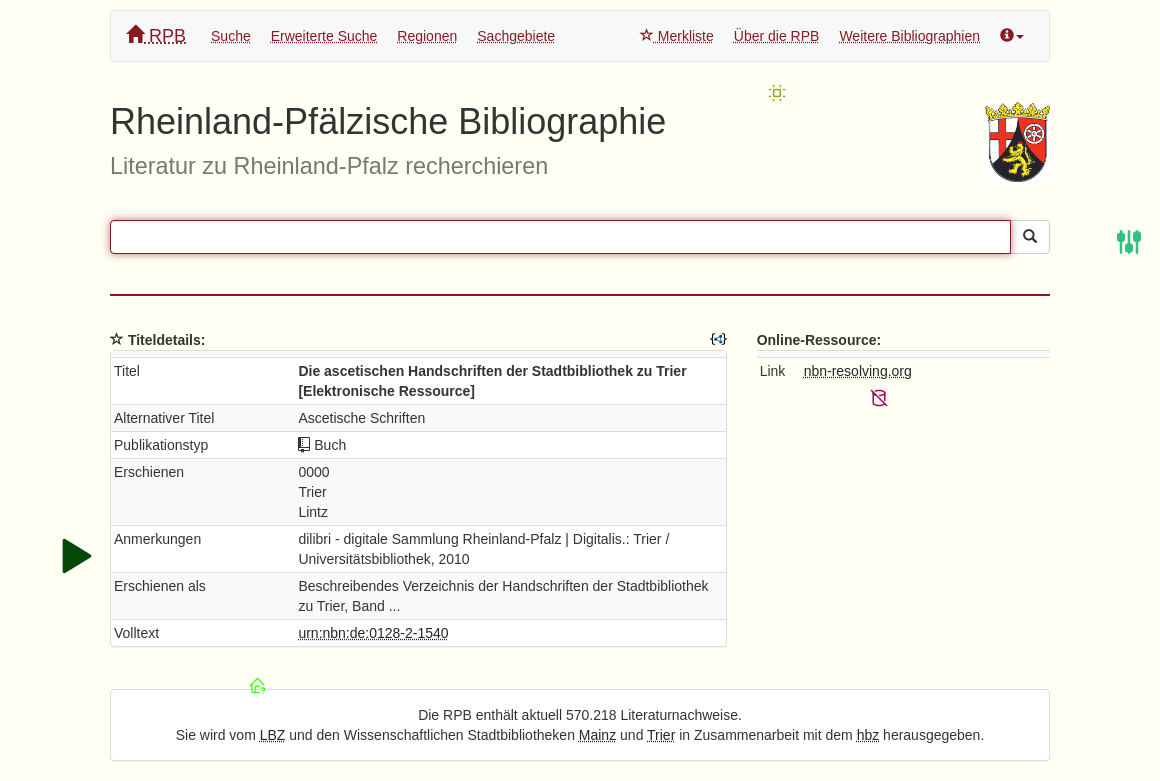 The image size is (1160, 781). Describe the element at coordinates (1129, 242) in the screenshot. I see `view candlestick chart for stock or crypto trading` at that location.